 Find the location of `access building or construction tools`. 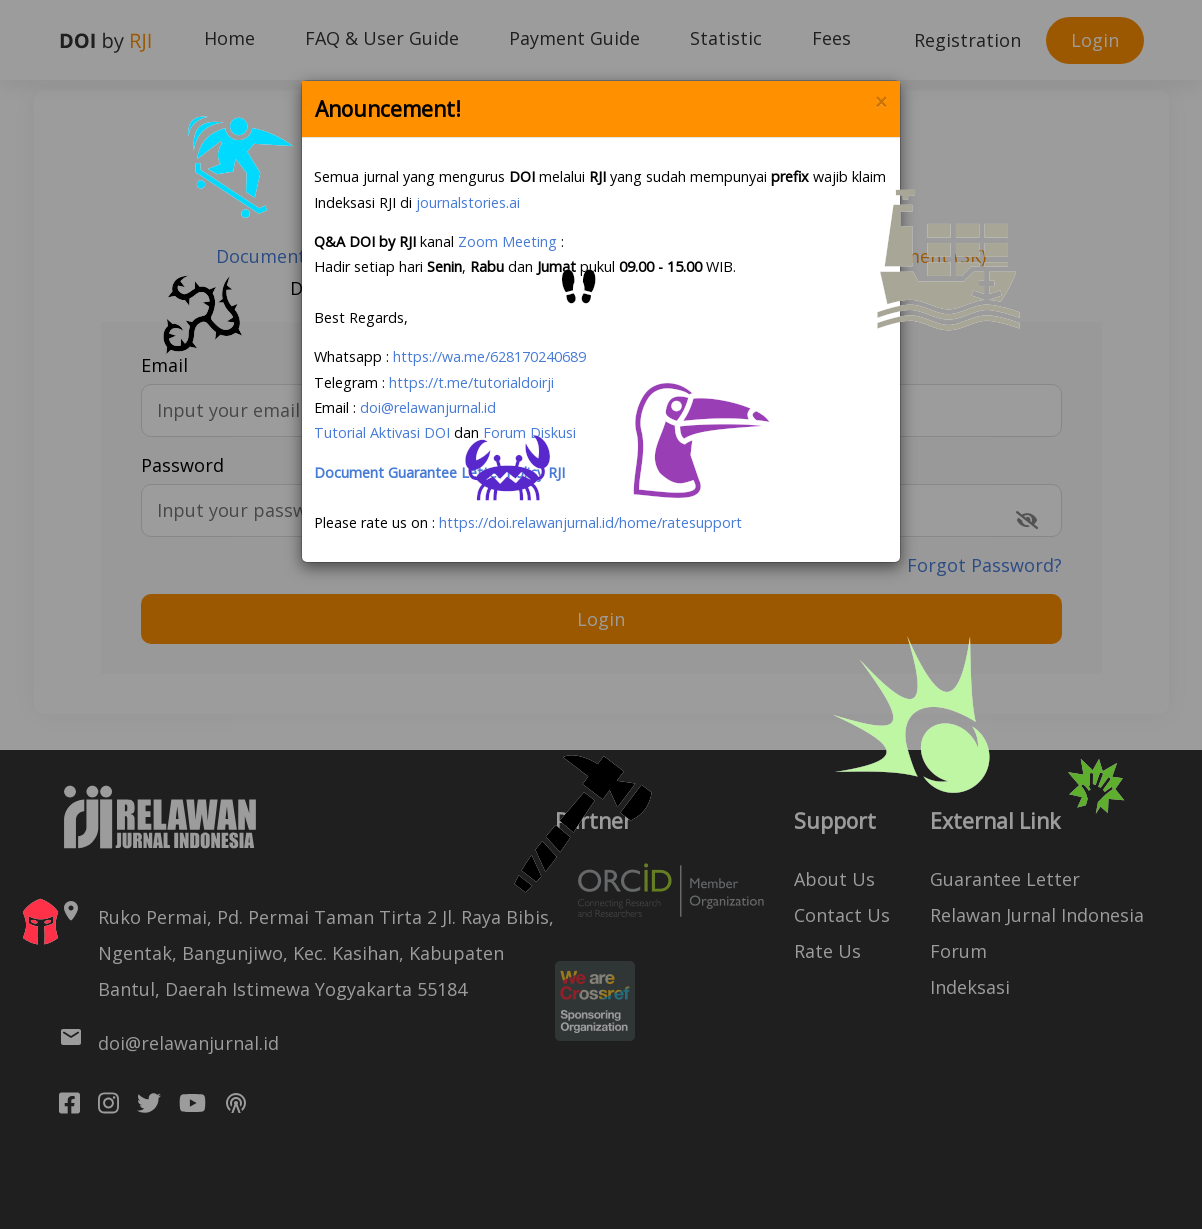

access building or construction tools is located at coordinates (583, 823).